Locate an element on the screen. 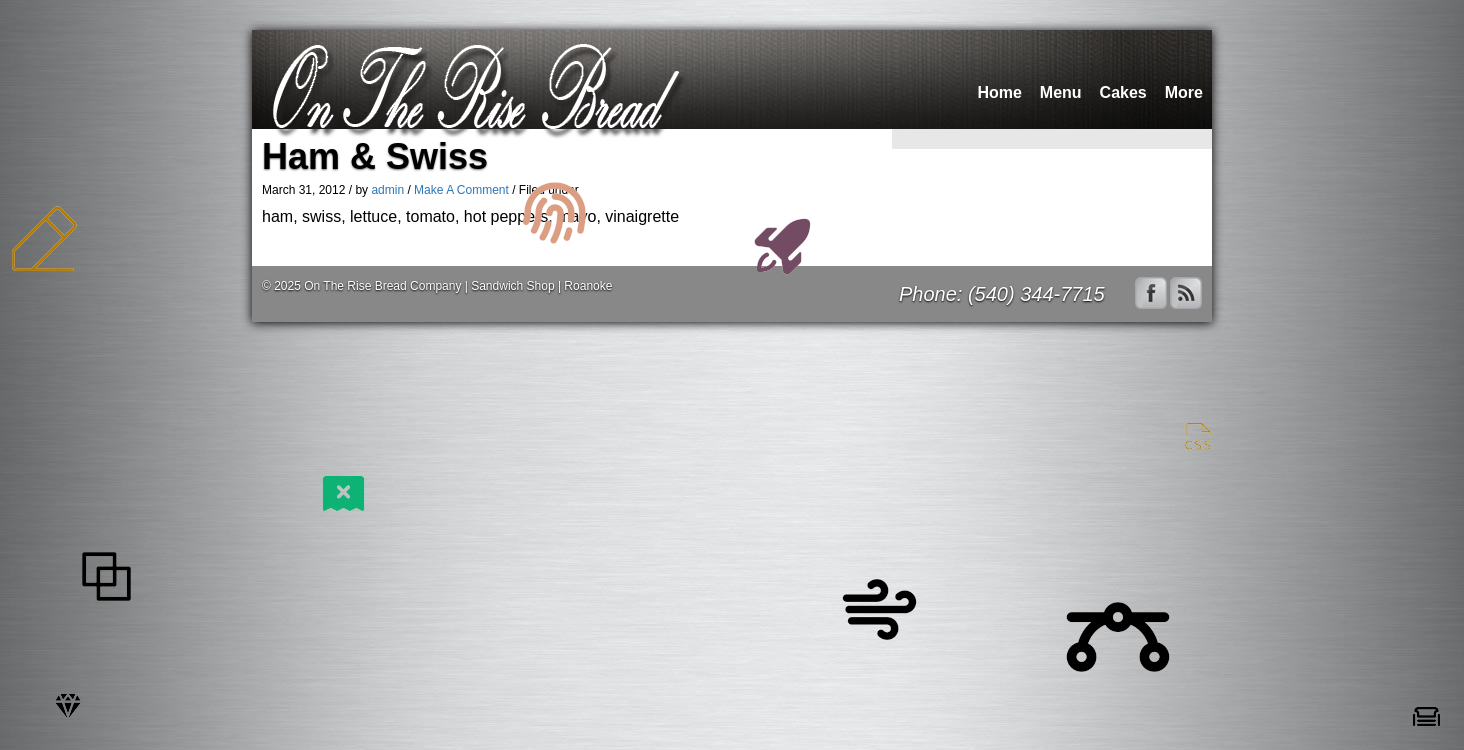 The width and height of the screenshot is (1464, 750). edit or modify content is located at coordinates (43, 240).